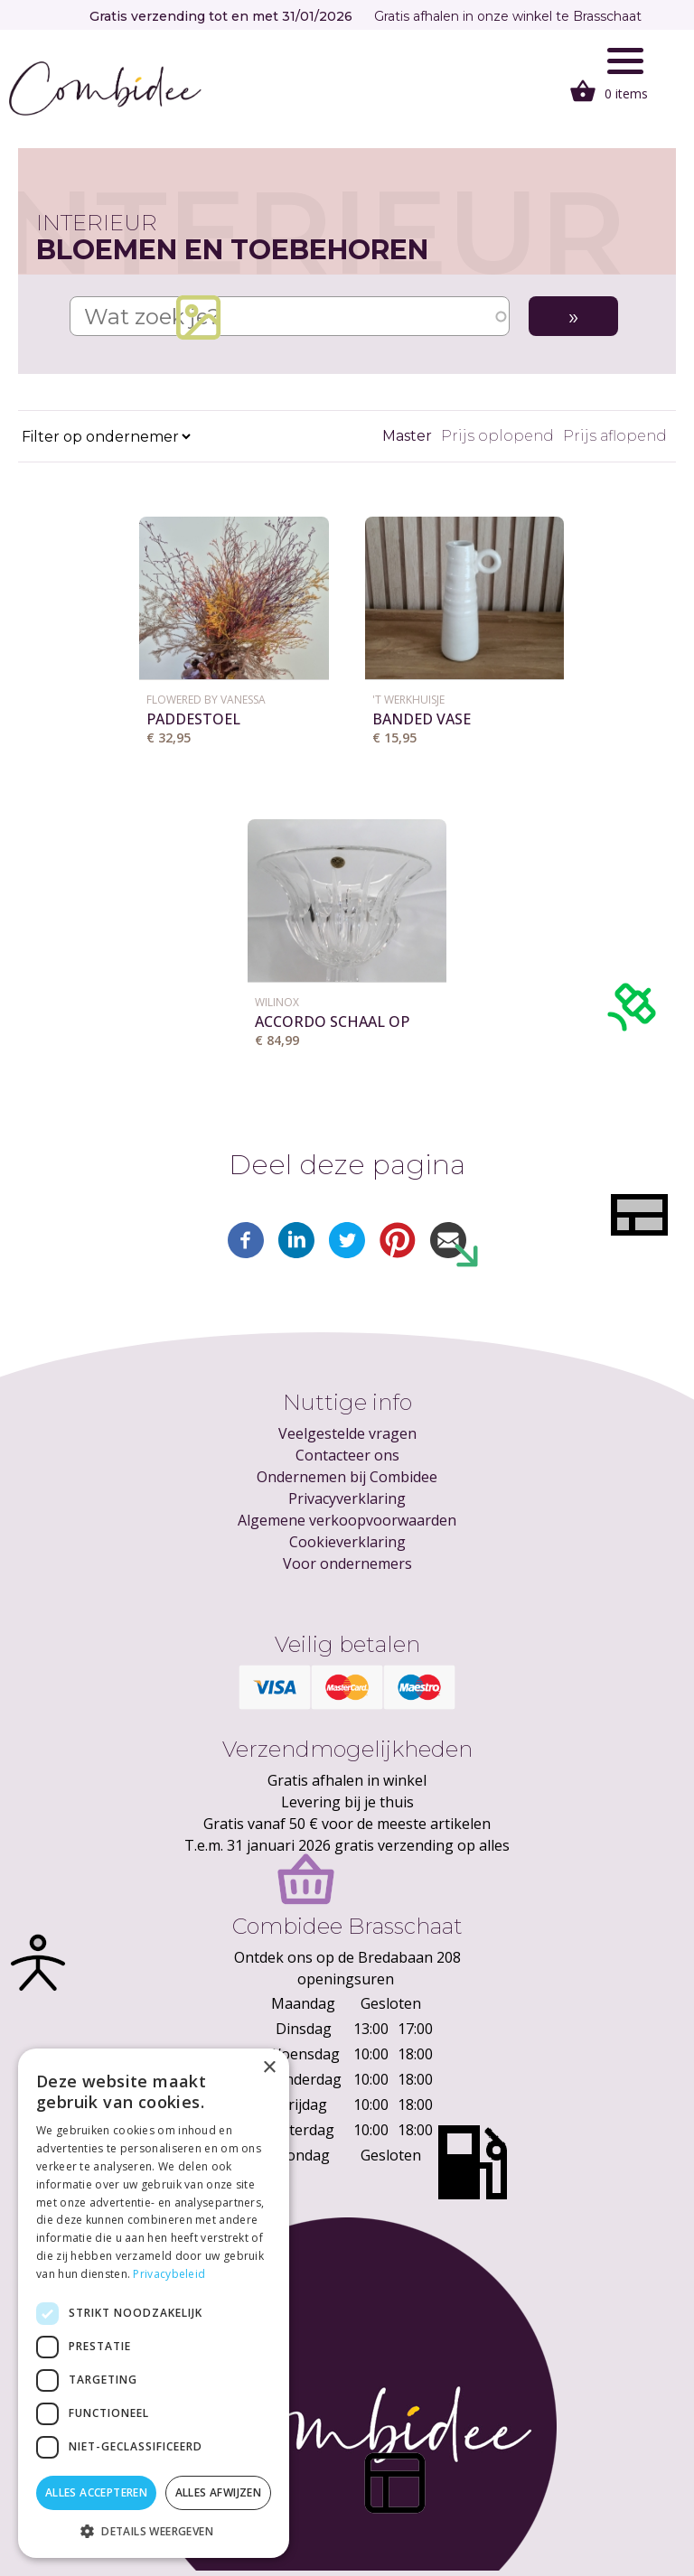 This screenshot has width=694, height=2576. What do you see at coordinates (638, 1215) in the screenshot?
I see `switch to compact view layout` at bounding box center [638, 1215].